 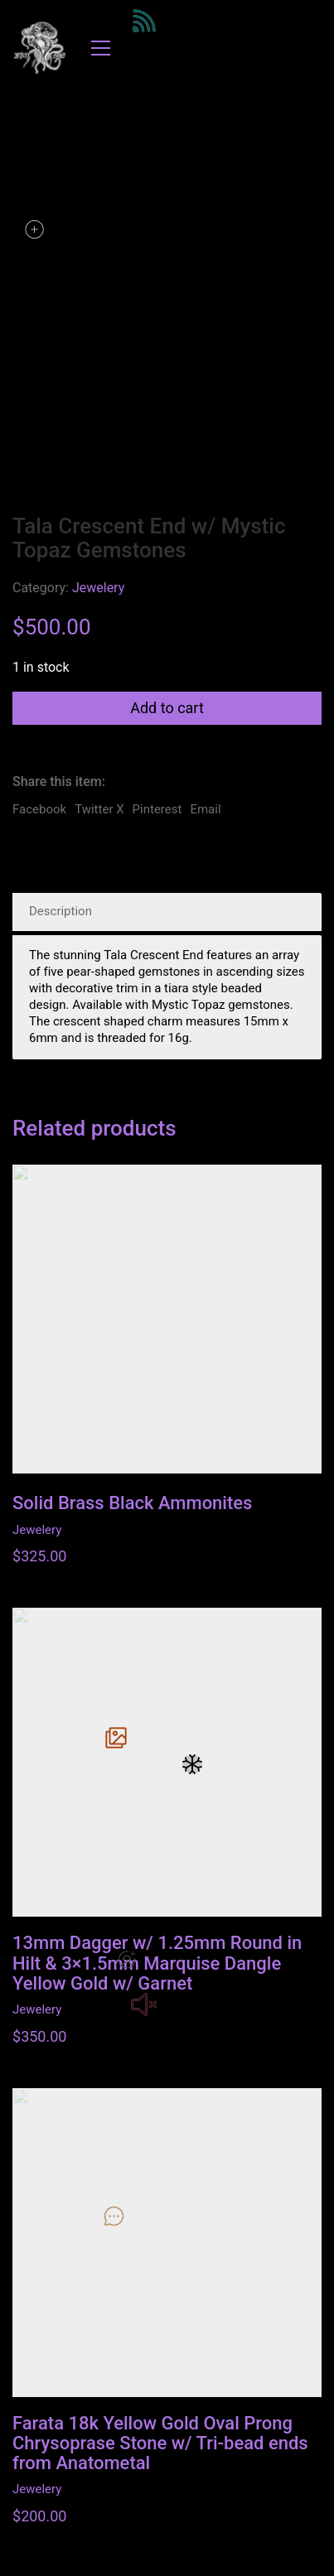 What do you see at coordinates (192, 1764) in the screenshot?
I see `toggle air conditioning or cooling mode` at bounding box center [192, 1764].